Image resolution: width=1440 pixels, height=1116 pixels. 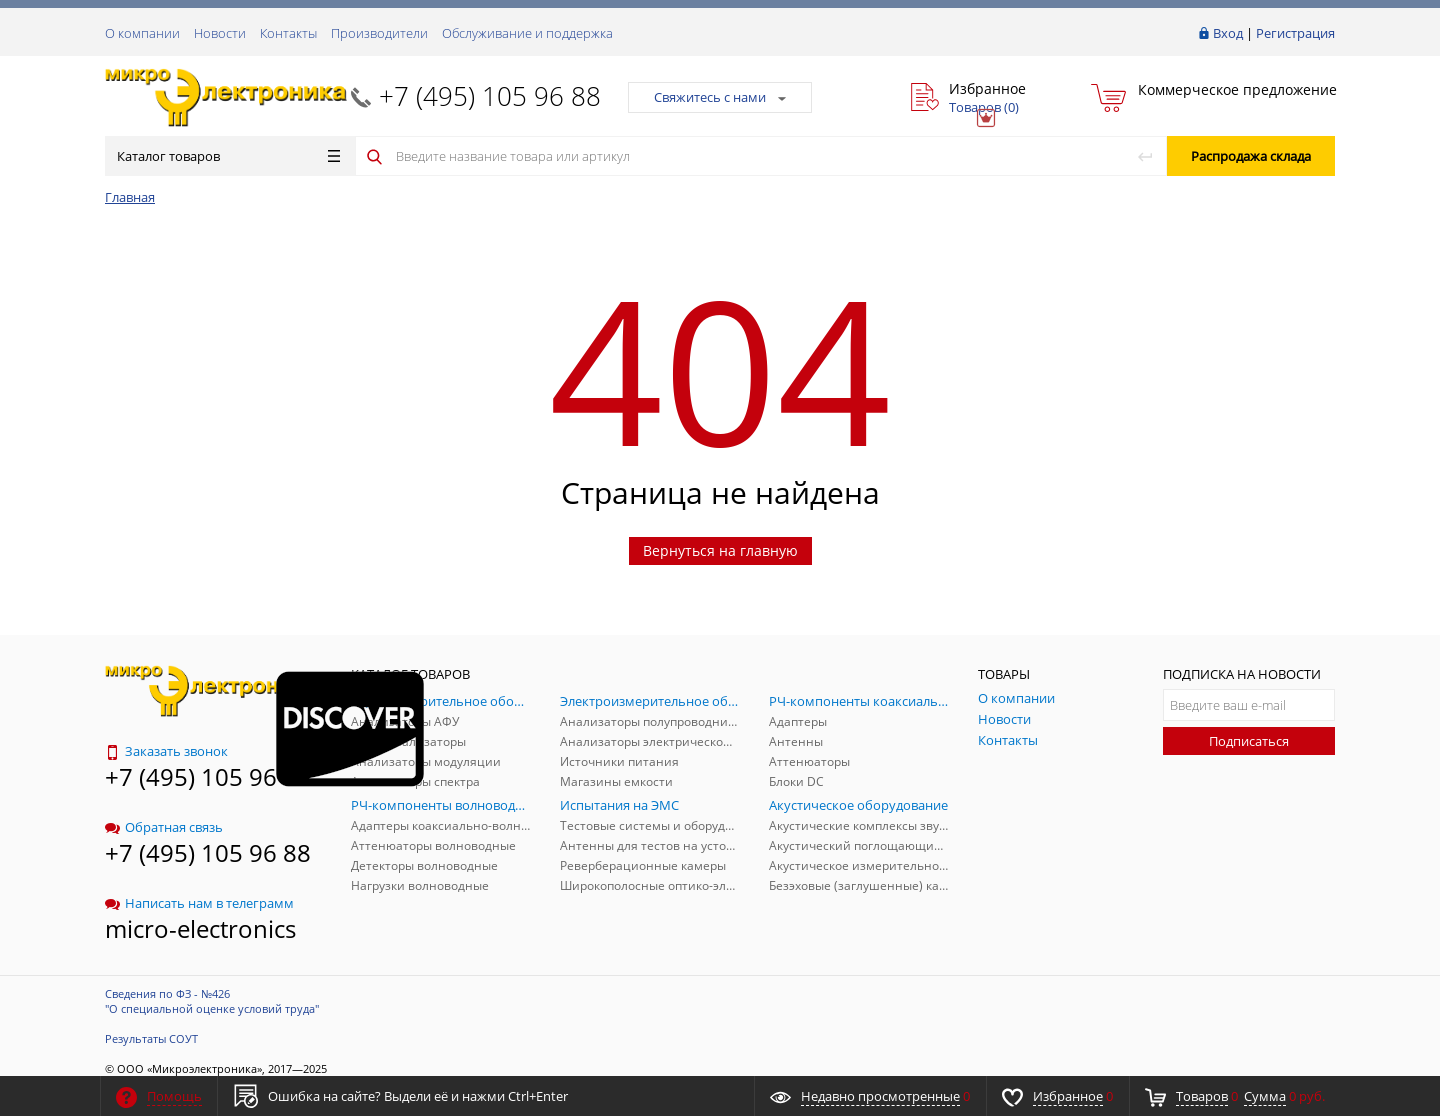 What do you see at coordinates (986, 118) in the screenshot?
I see `web awesome brand logo` at bounding box center [986, 118].